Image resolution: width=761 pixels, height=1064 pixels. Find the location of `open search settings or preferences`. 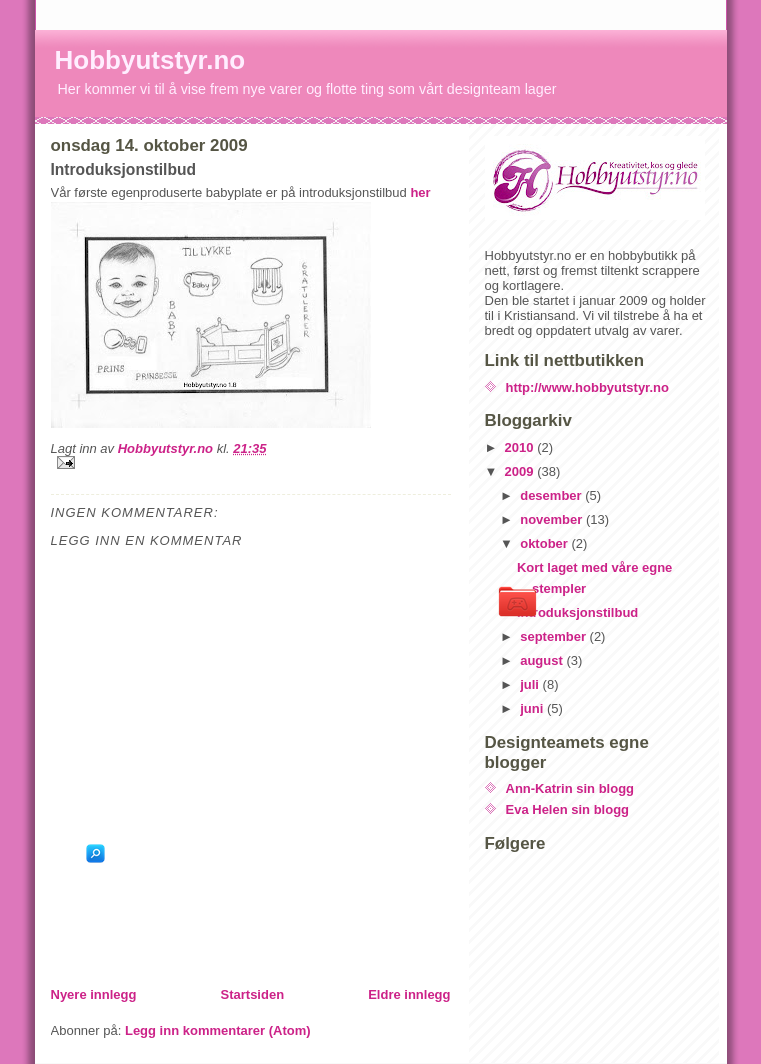

open search settings or preferences is located at coordinates (95, 853).